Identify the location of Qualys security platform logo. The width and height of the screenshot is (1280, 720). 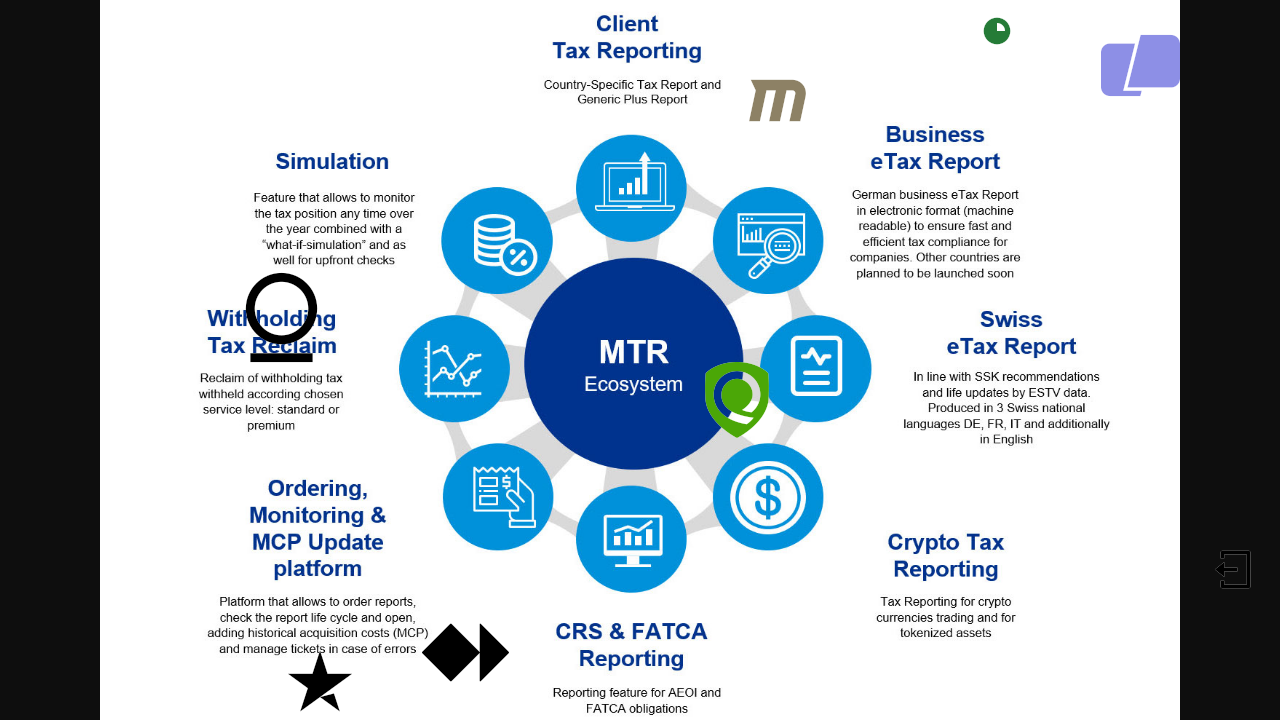
(737, 400).